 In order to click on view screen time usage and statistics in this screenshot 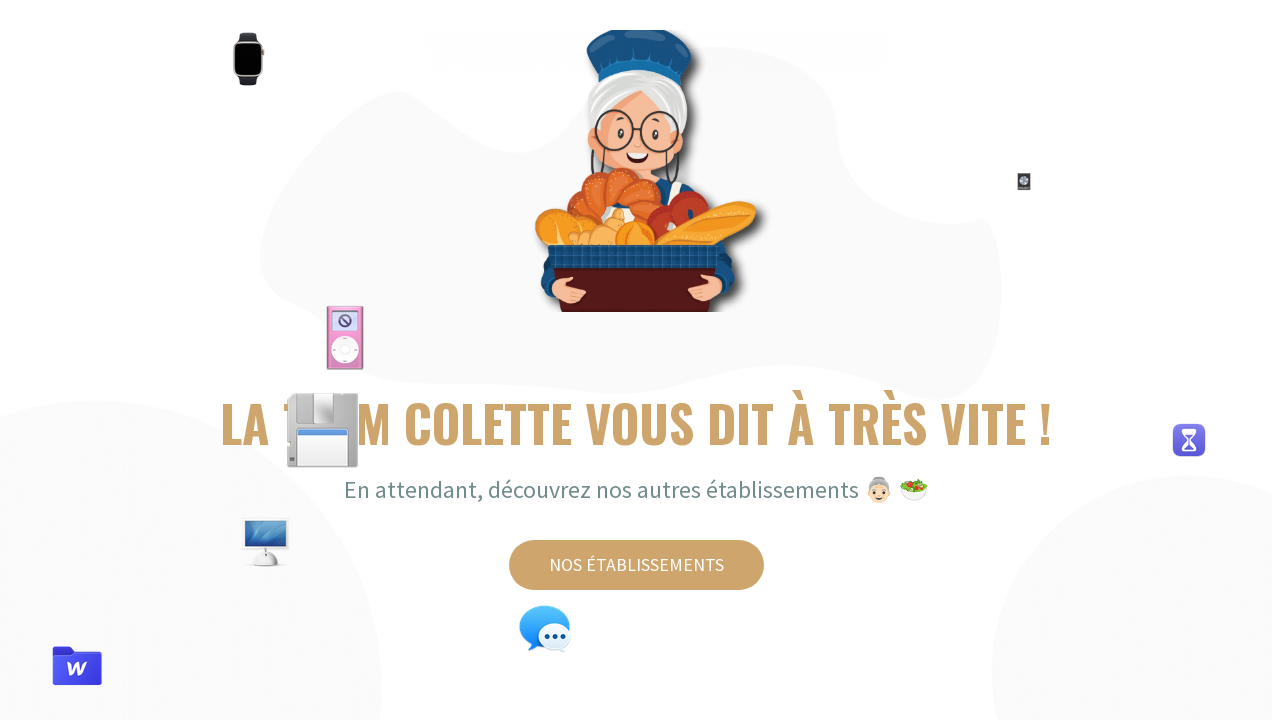, I will do `click(1189, 440)`.